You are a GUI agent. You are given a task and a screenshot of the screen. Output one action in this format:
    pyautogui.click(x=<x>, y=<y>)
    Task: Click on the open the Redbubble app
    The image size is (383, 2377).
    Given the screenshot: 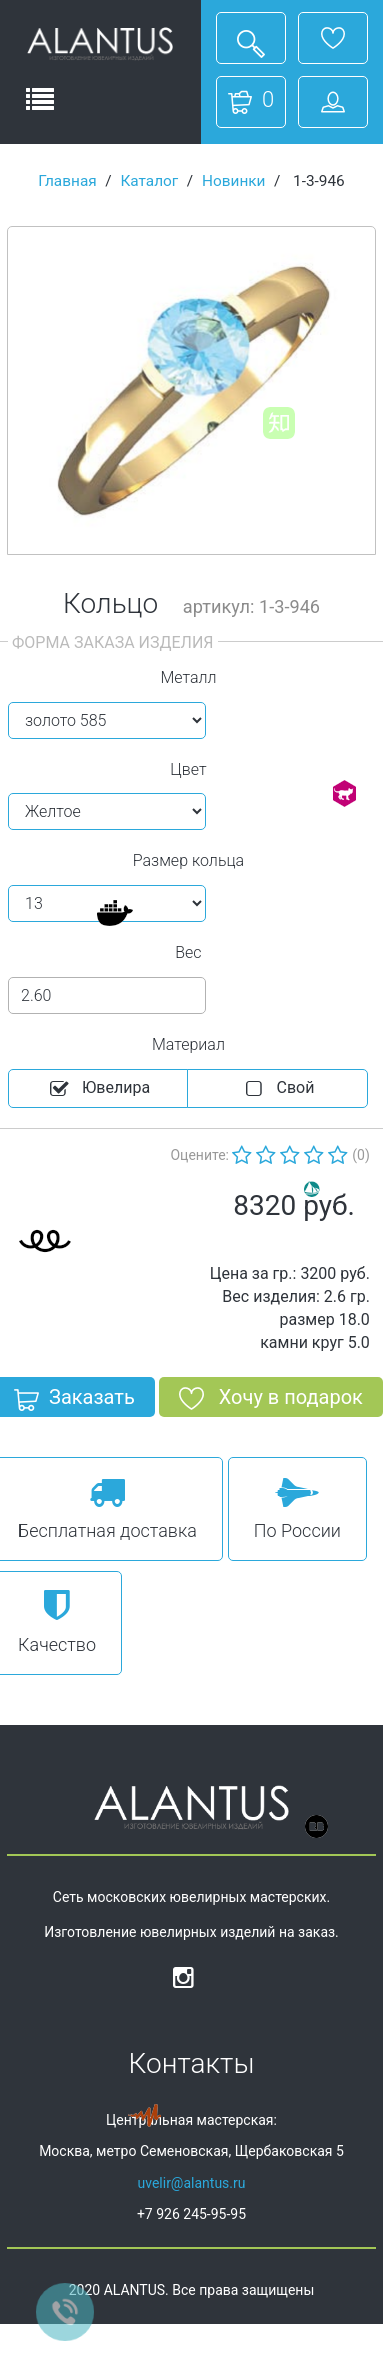 What is the action you would take?
    pyautogui.click(x=316, y=1826)
    